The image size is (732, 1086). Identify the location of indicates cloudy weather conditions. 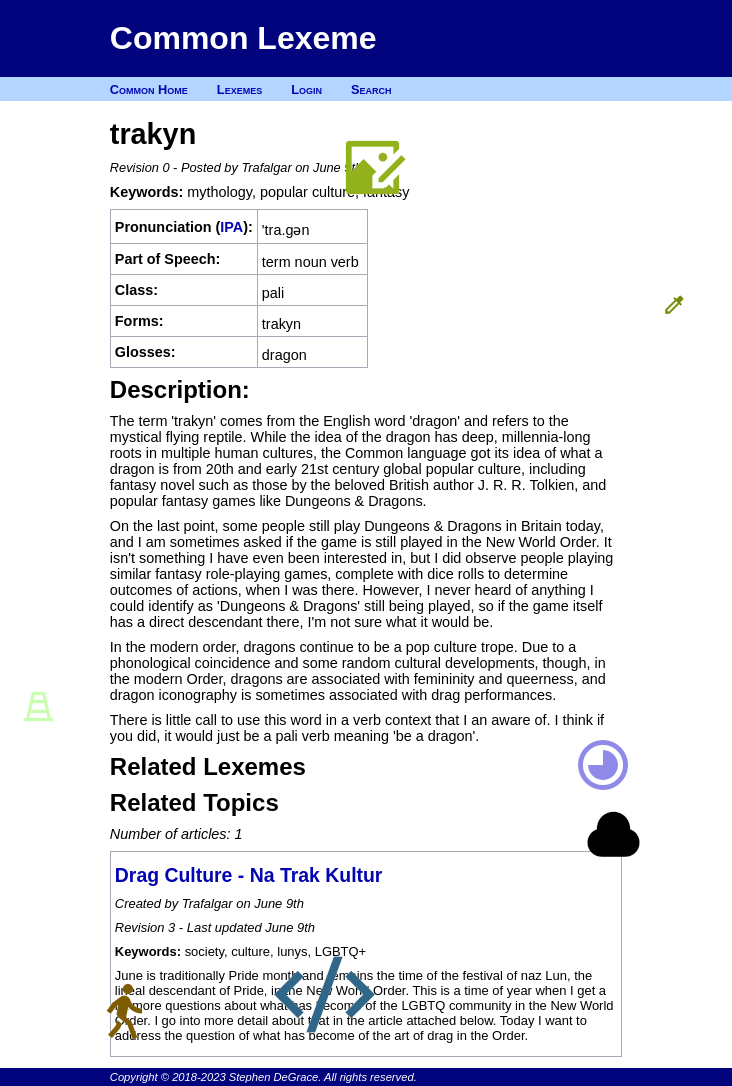
(613, 835).